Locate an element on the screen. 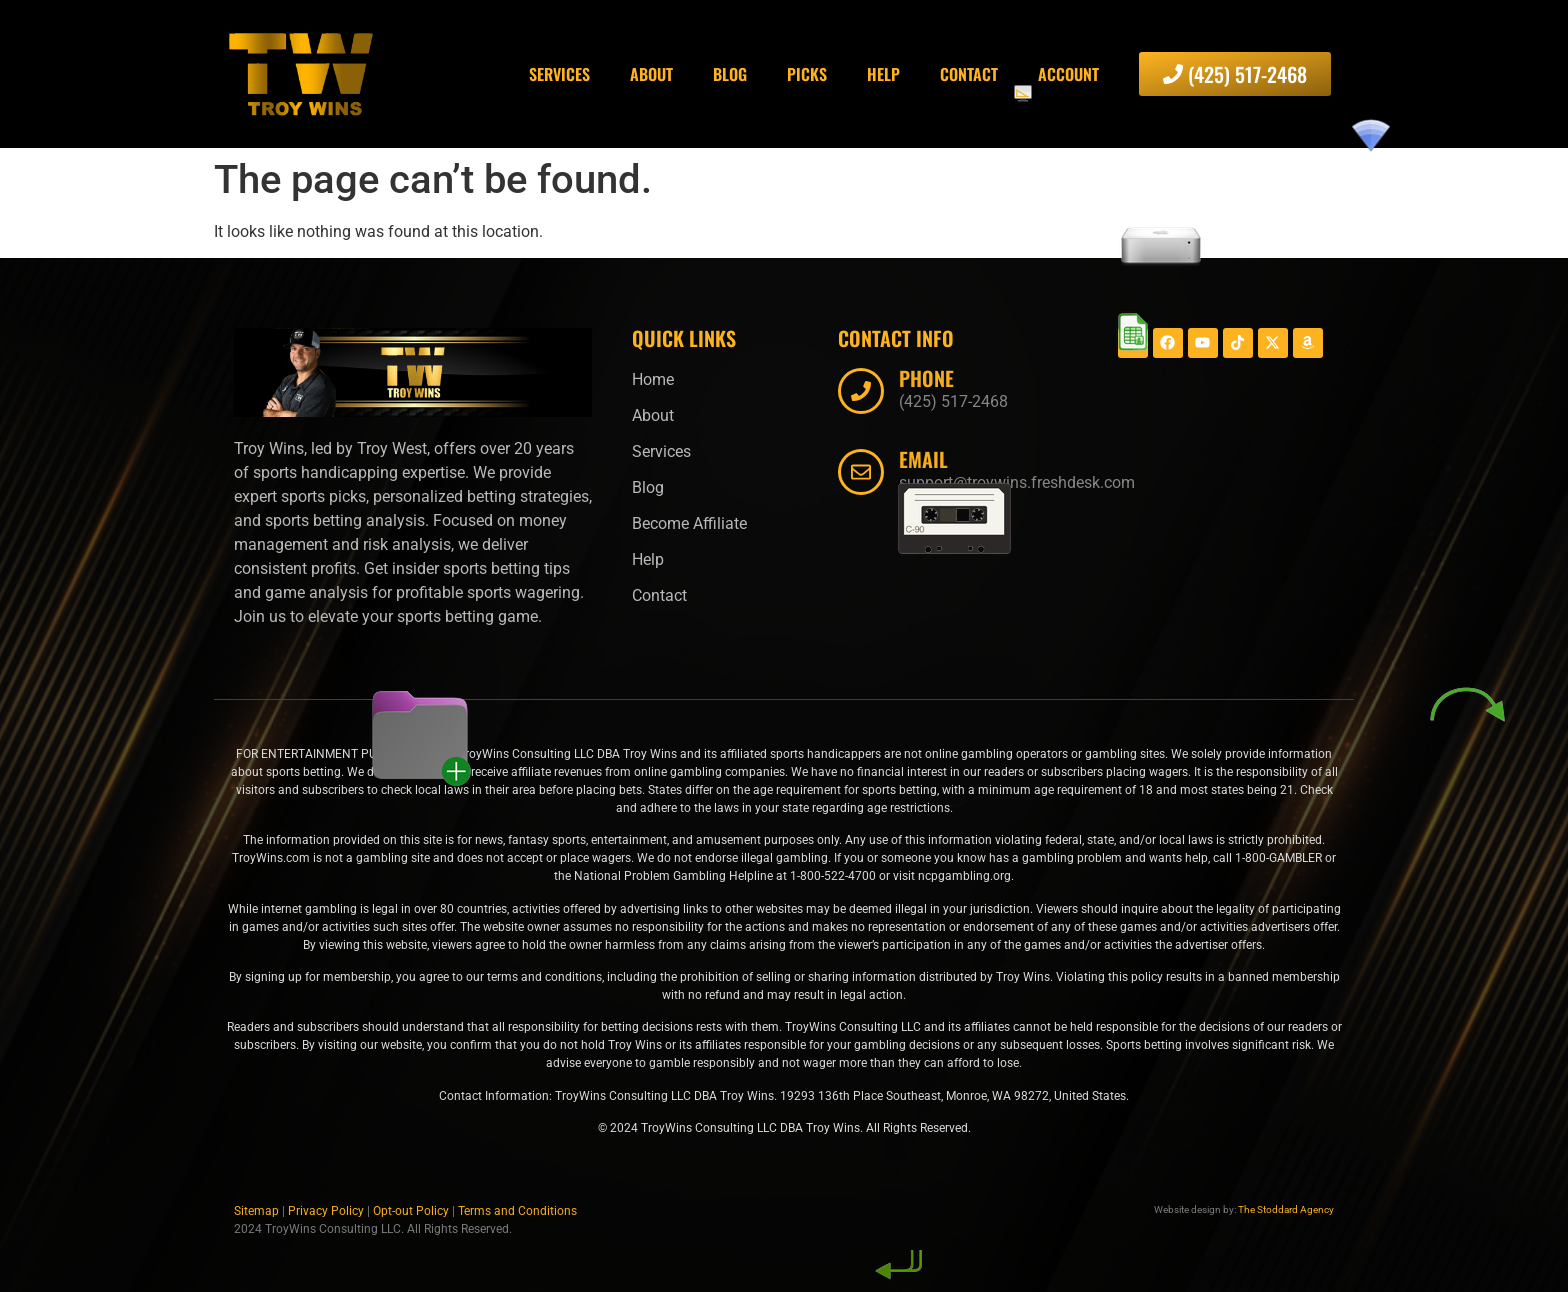 The height and width of the screenshot is (1292, 1568). indicates wireless network connection status is located at coordinates (1371, 135).